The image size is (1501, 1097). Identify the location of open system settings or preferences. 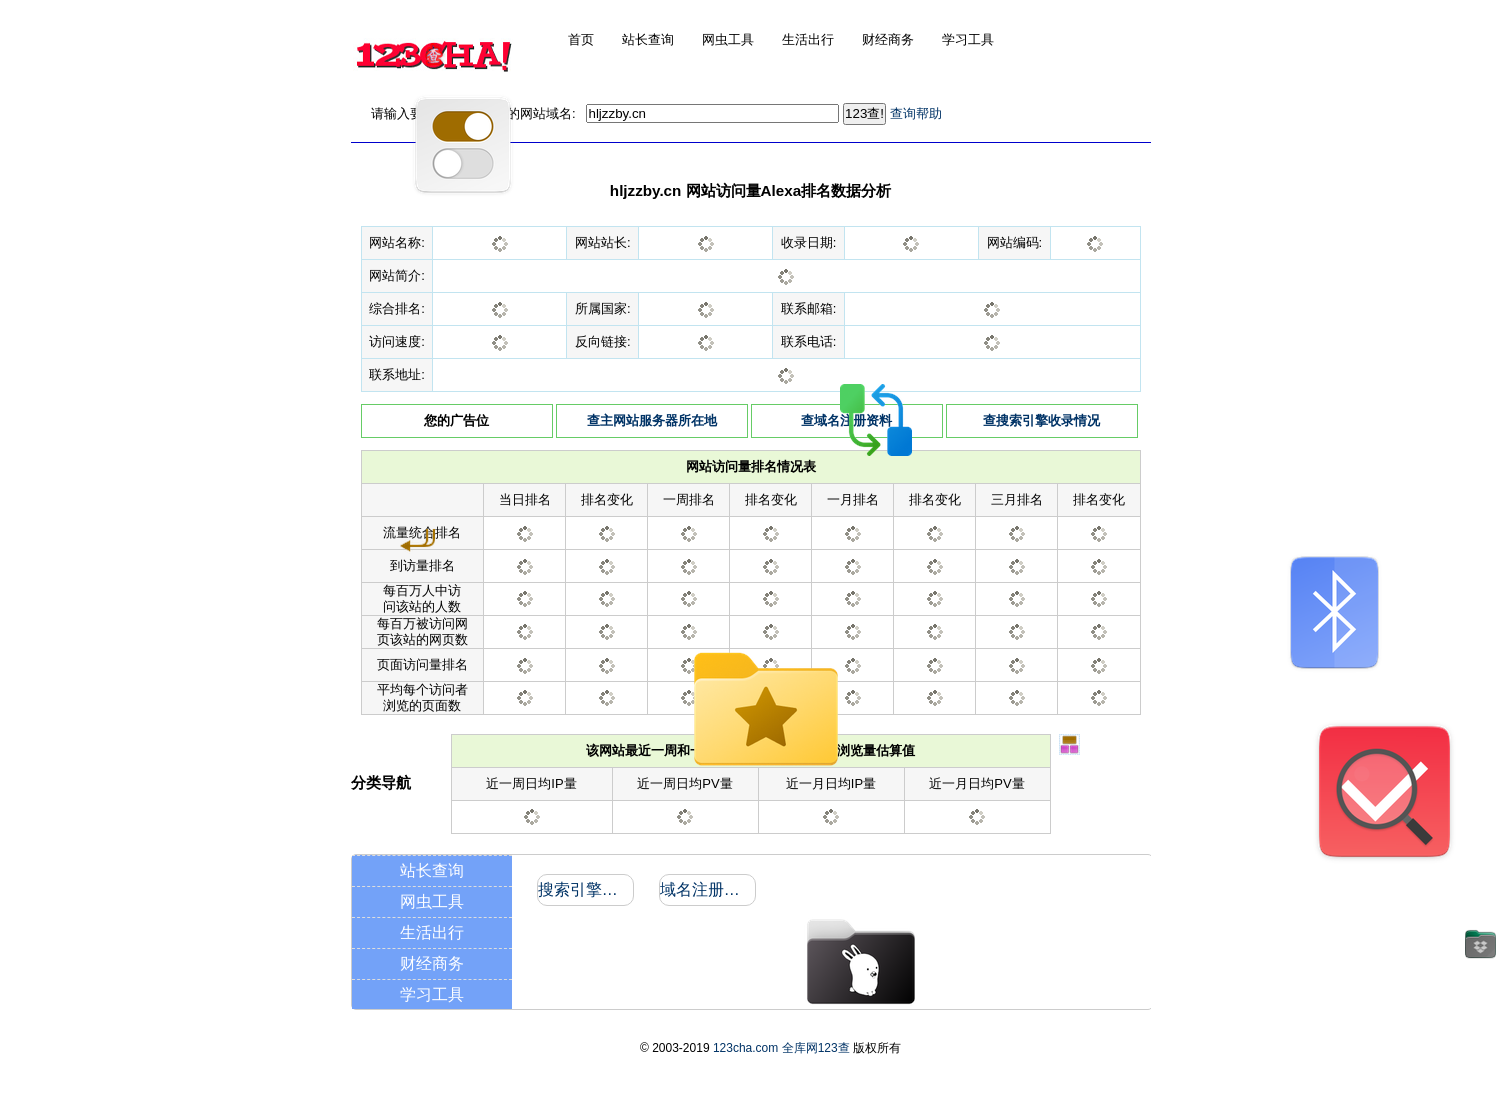
(463, 145).